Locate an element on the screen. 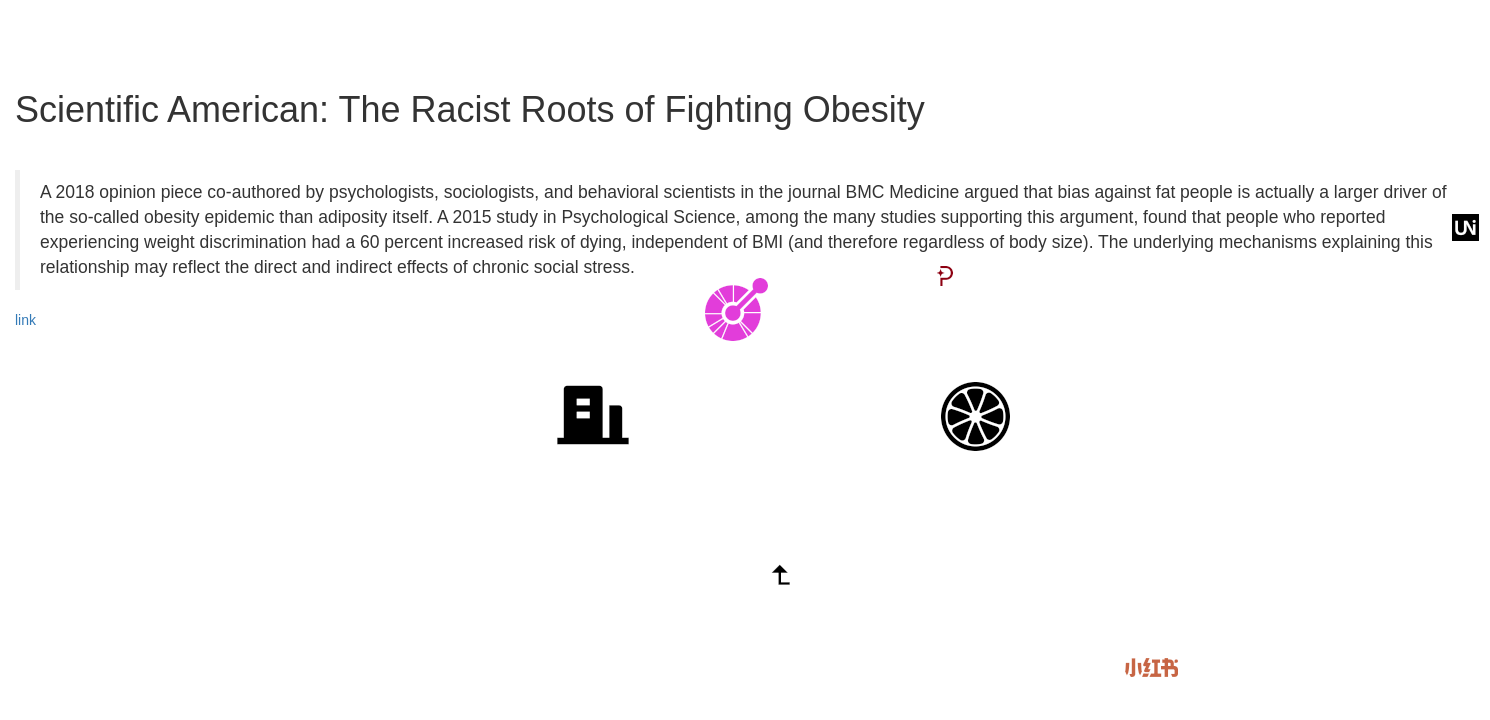 Image resolution: width=1490 pixels, height=720 pixels. paddle payment platform logo is located at coordinates (945, 276).